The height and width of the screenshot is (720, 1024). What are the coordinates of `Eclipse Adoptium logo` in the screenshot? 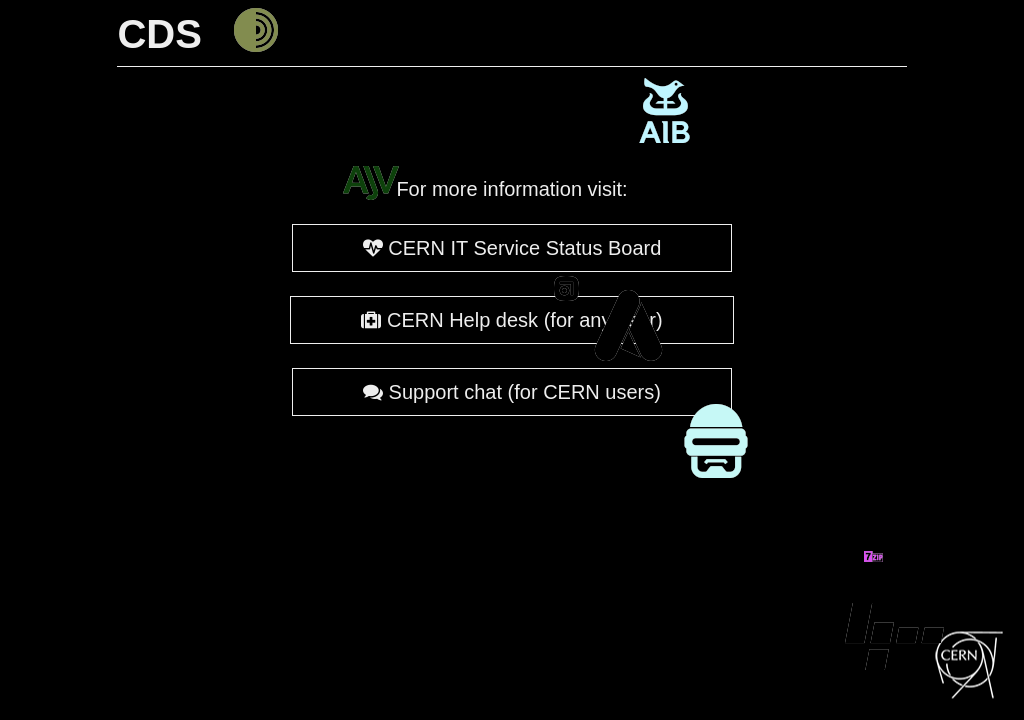 It's located at (628, 325).